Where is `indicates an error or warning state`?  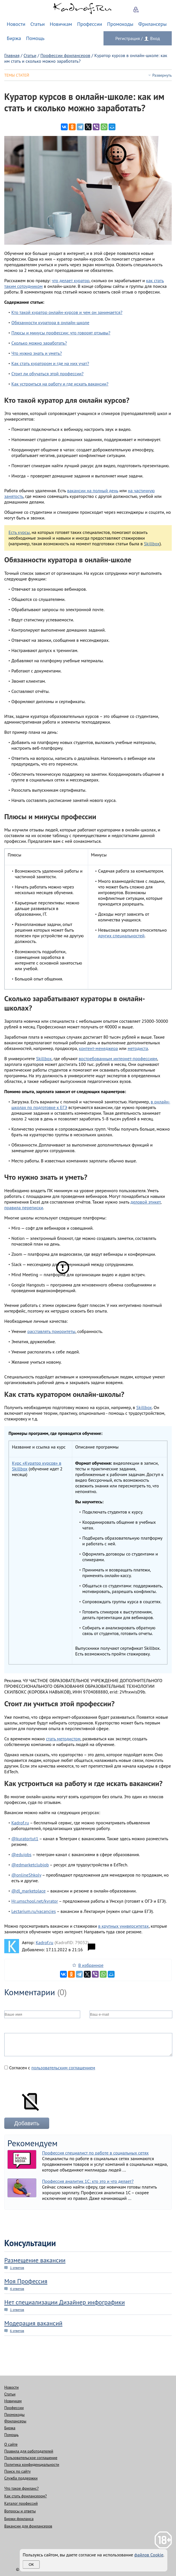 indicates an error or warning state is located at coordinates (63, 1267).